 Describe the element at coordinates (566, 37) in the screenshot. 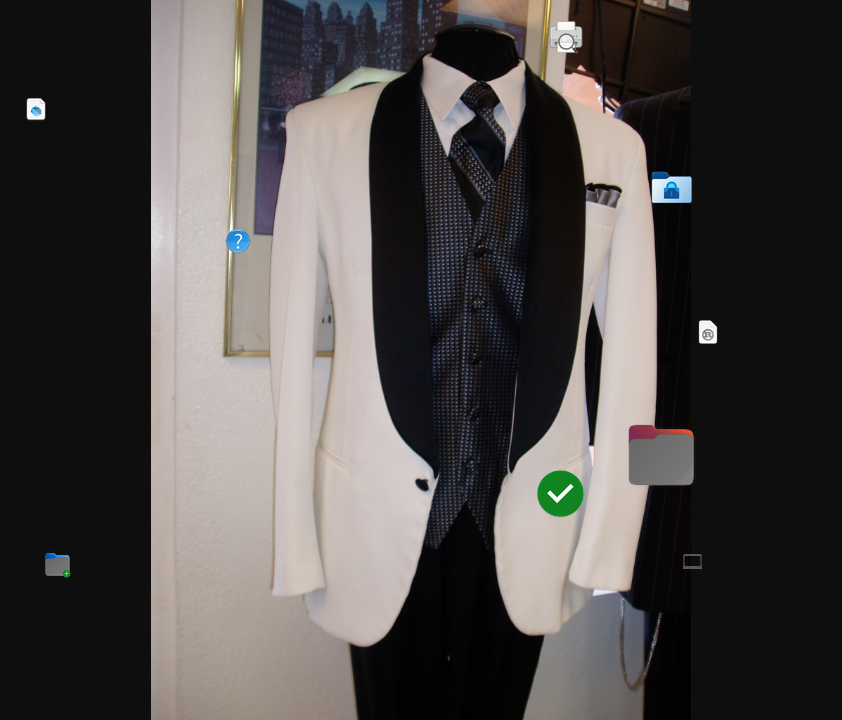

I see `preview document before printing` at that location.